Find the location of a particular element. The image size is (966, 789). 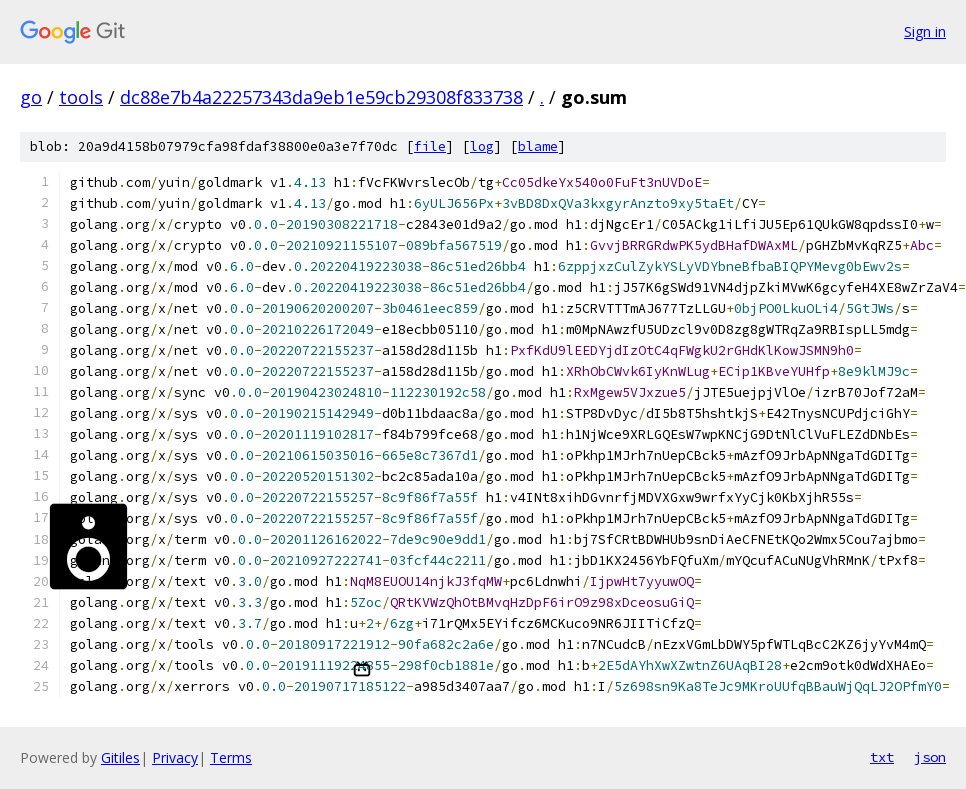

open Bilibili app is located at coordinates (362, 669).